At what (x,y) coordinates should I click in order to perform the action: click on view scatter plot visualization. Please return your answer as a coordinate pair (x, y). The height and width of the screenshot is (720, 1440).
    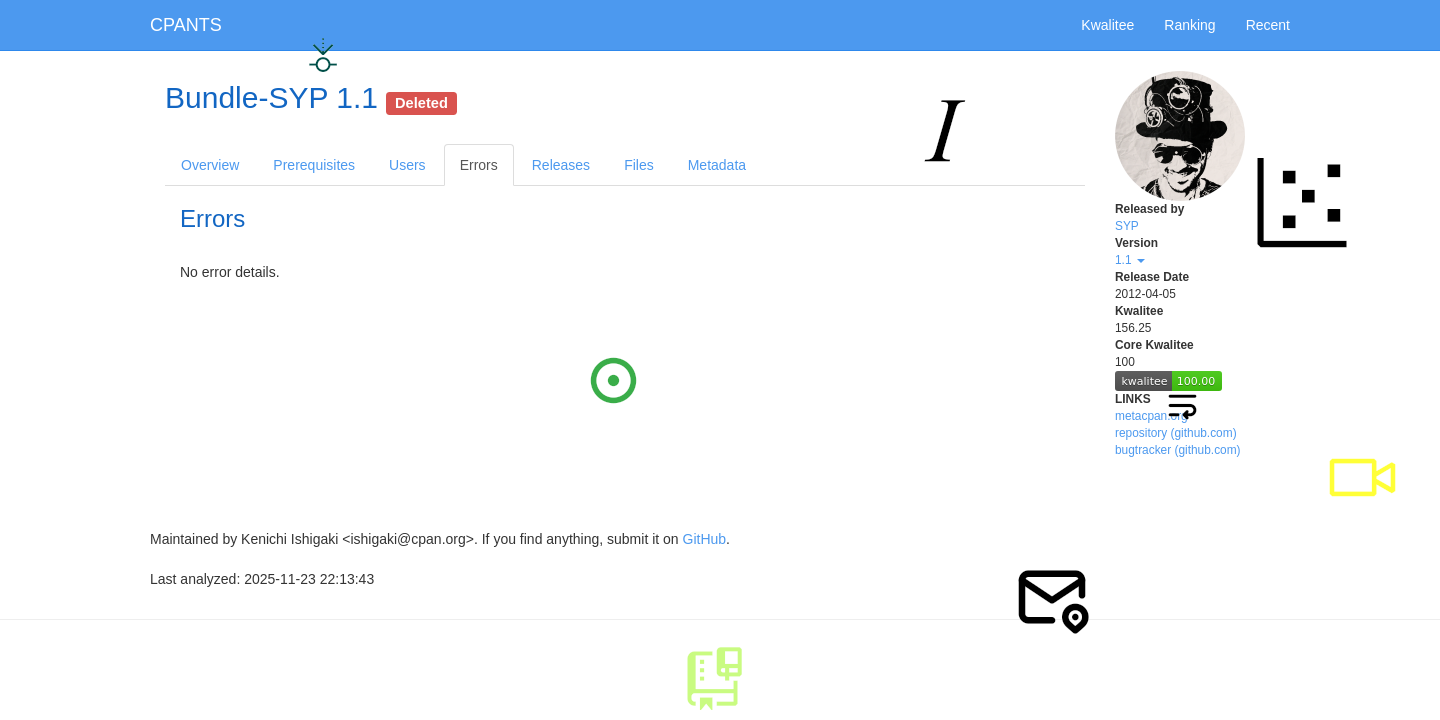
    Looking at the image, I should click on (1302, 209).